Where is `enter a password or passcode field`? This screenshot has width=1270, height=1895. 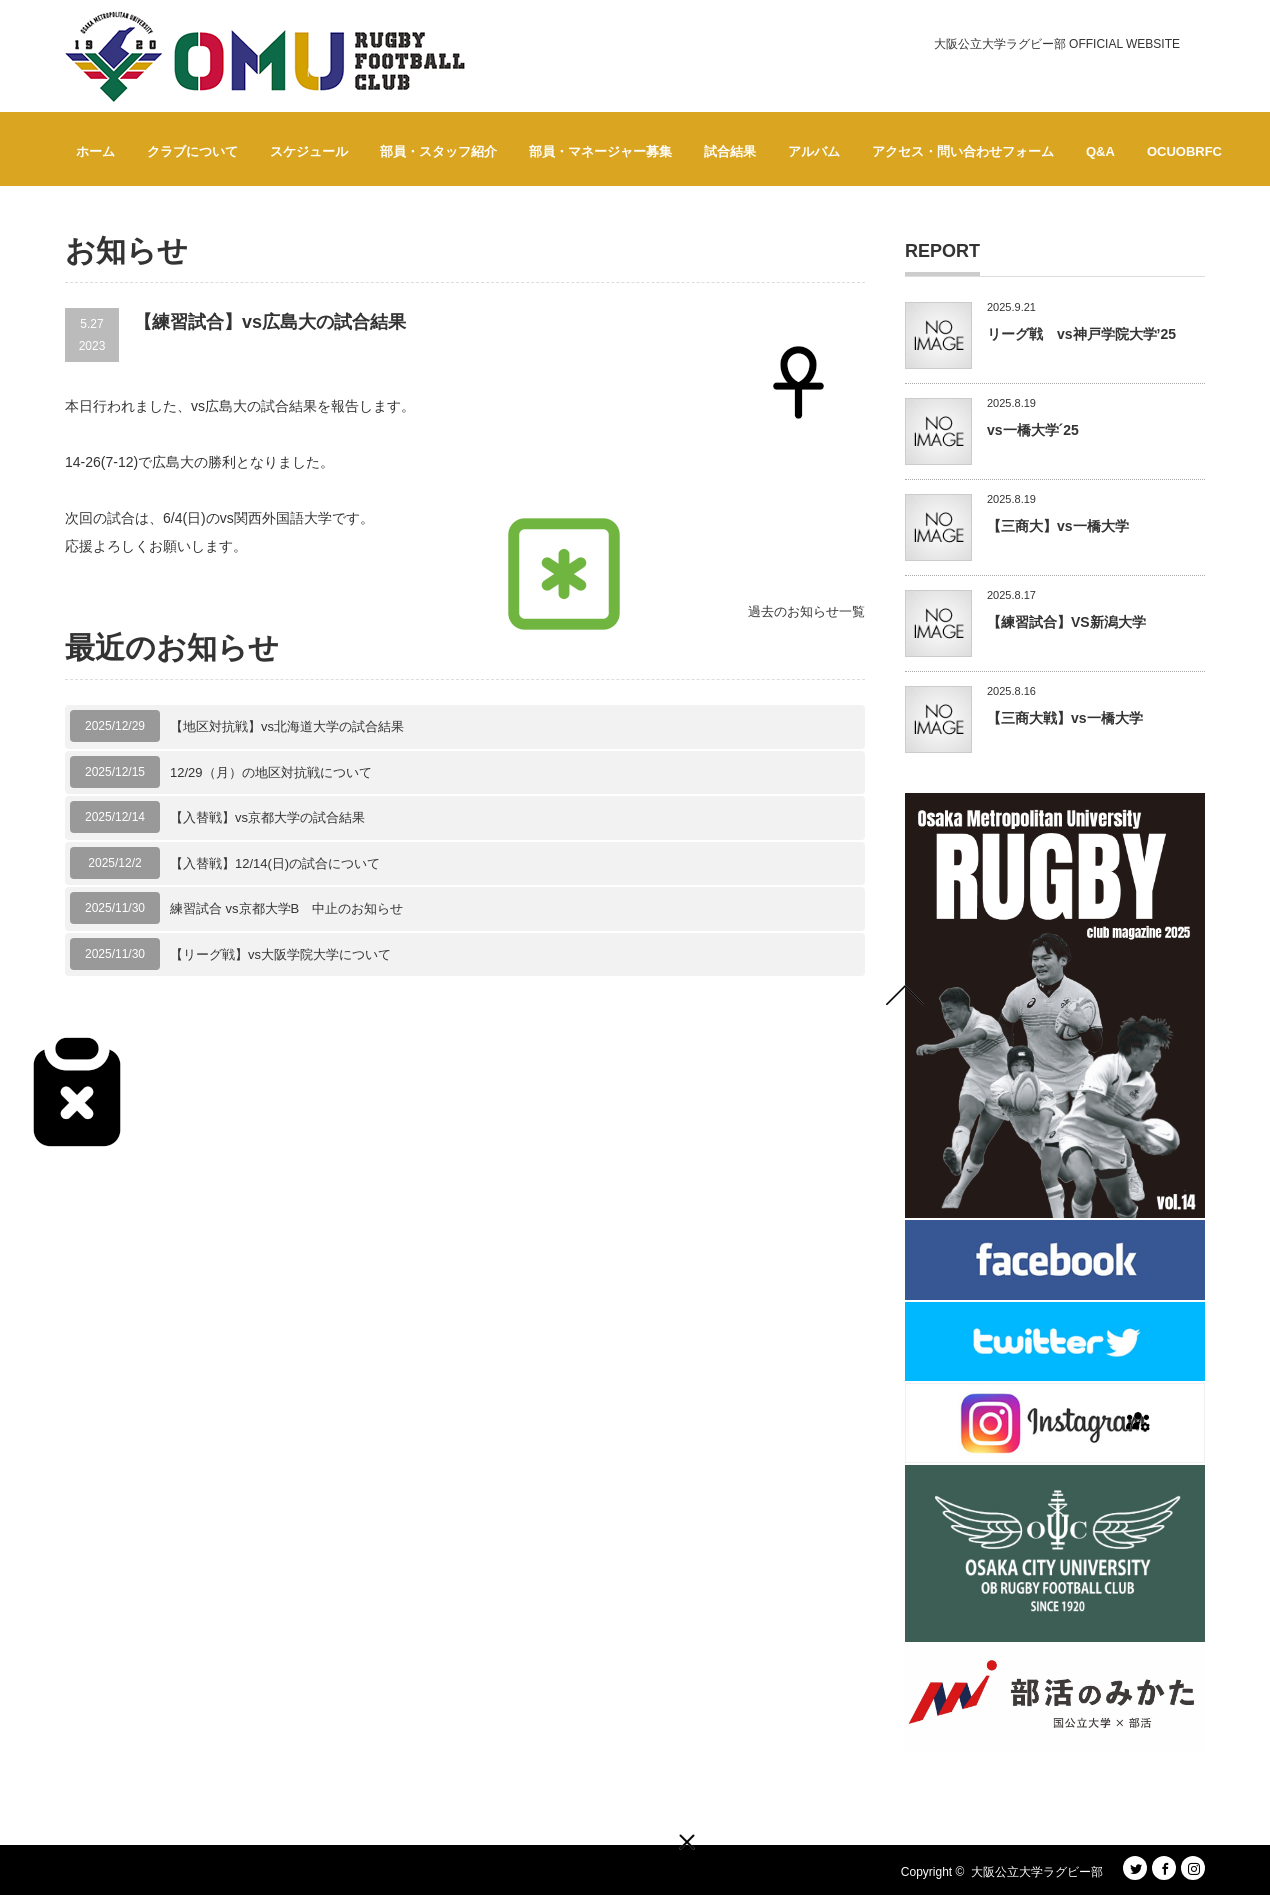 enter a password or passcode field is located at coordinates (564, 574).